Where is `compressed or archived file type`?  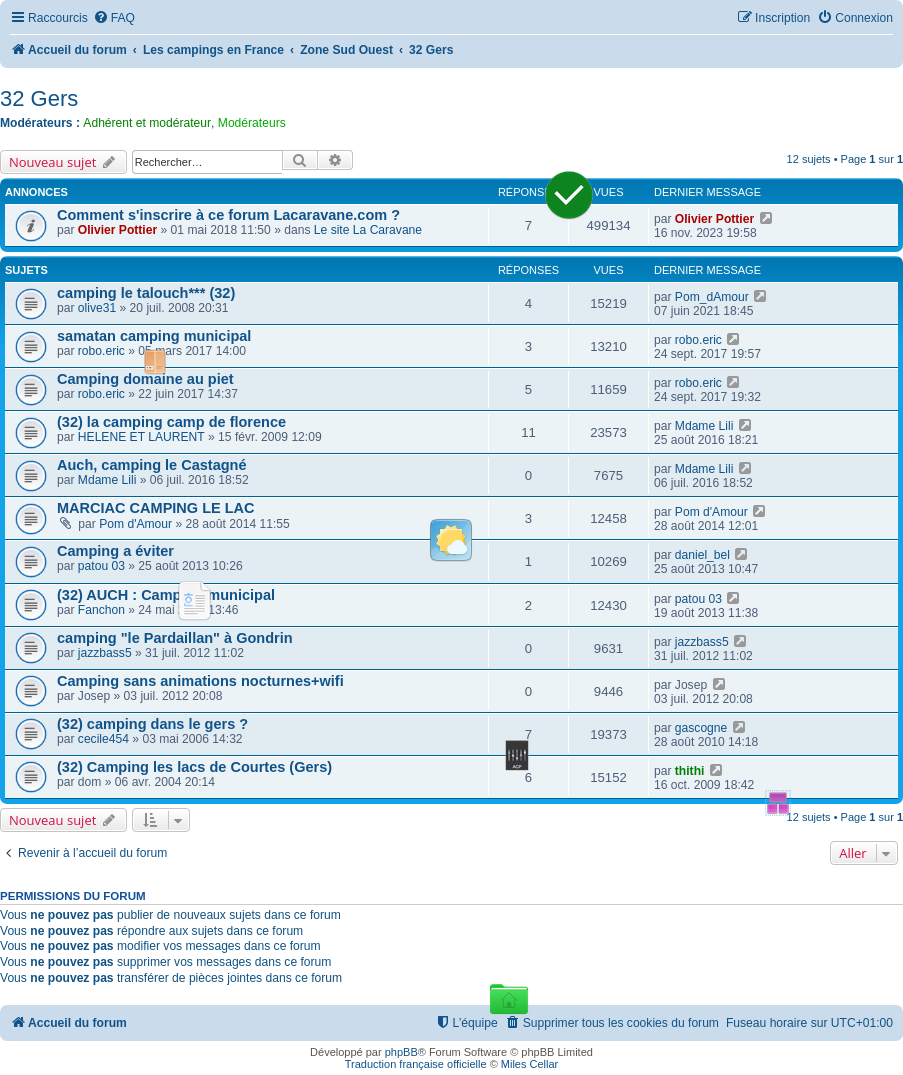
compressed or archived file type is located at coordinates (155, 362).